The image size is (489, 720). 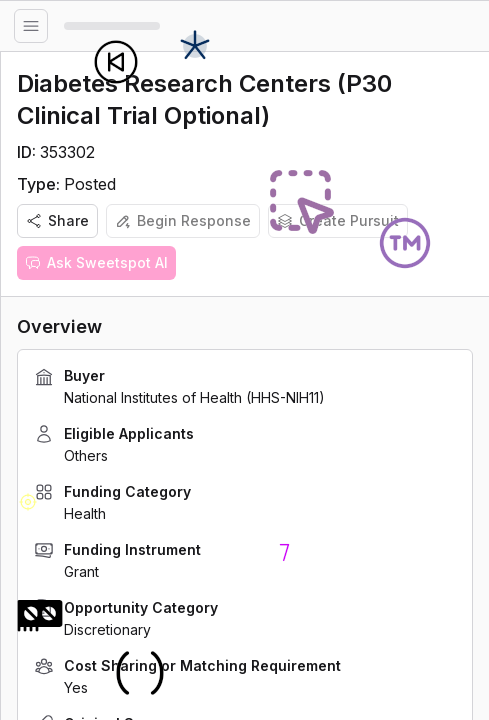 What do you see at coordinates (140, 673) in the screenshot?
I see `insert parentheses or grouping brackets` at bounding box center [140, 673].